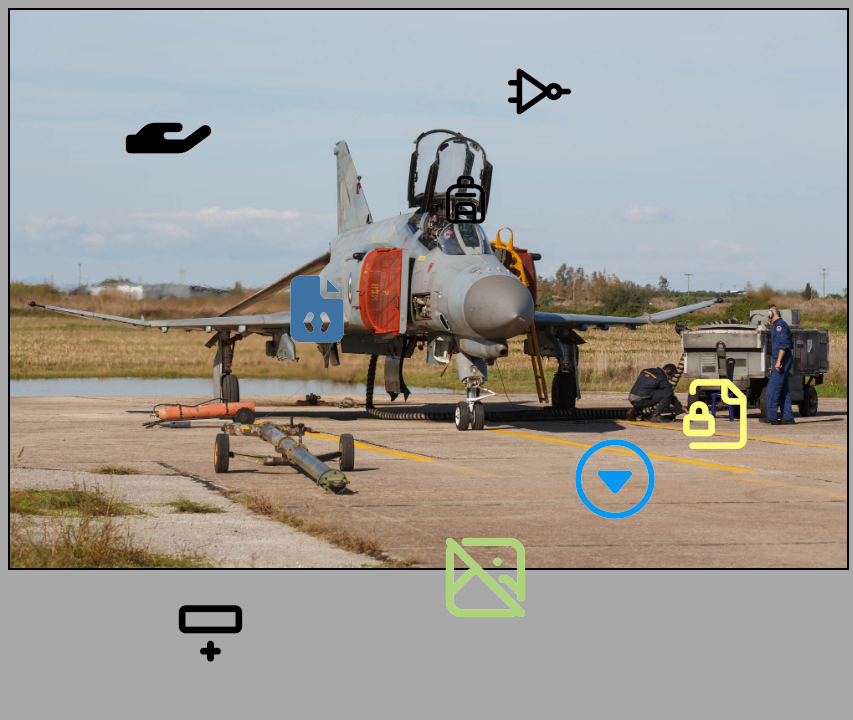 The image size is (853, 720). I want to click on receive or accept an item, so click(168, 115).